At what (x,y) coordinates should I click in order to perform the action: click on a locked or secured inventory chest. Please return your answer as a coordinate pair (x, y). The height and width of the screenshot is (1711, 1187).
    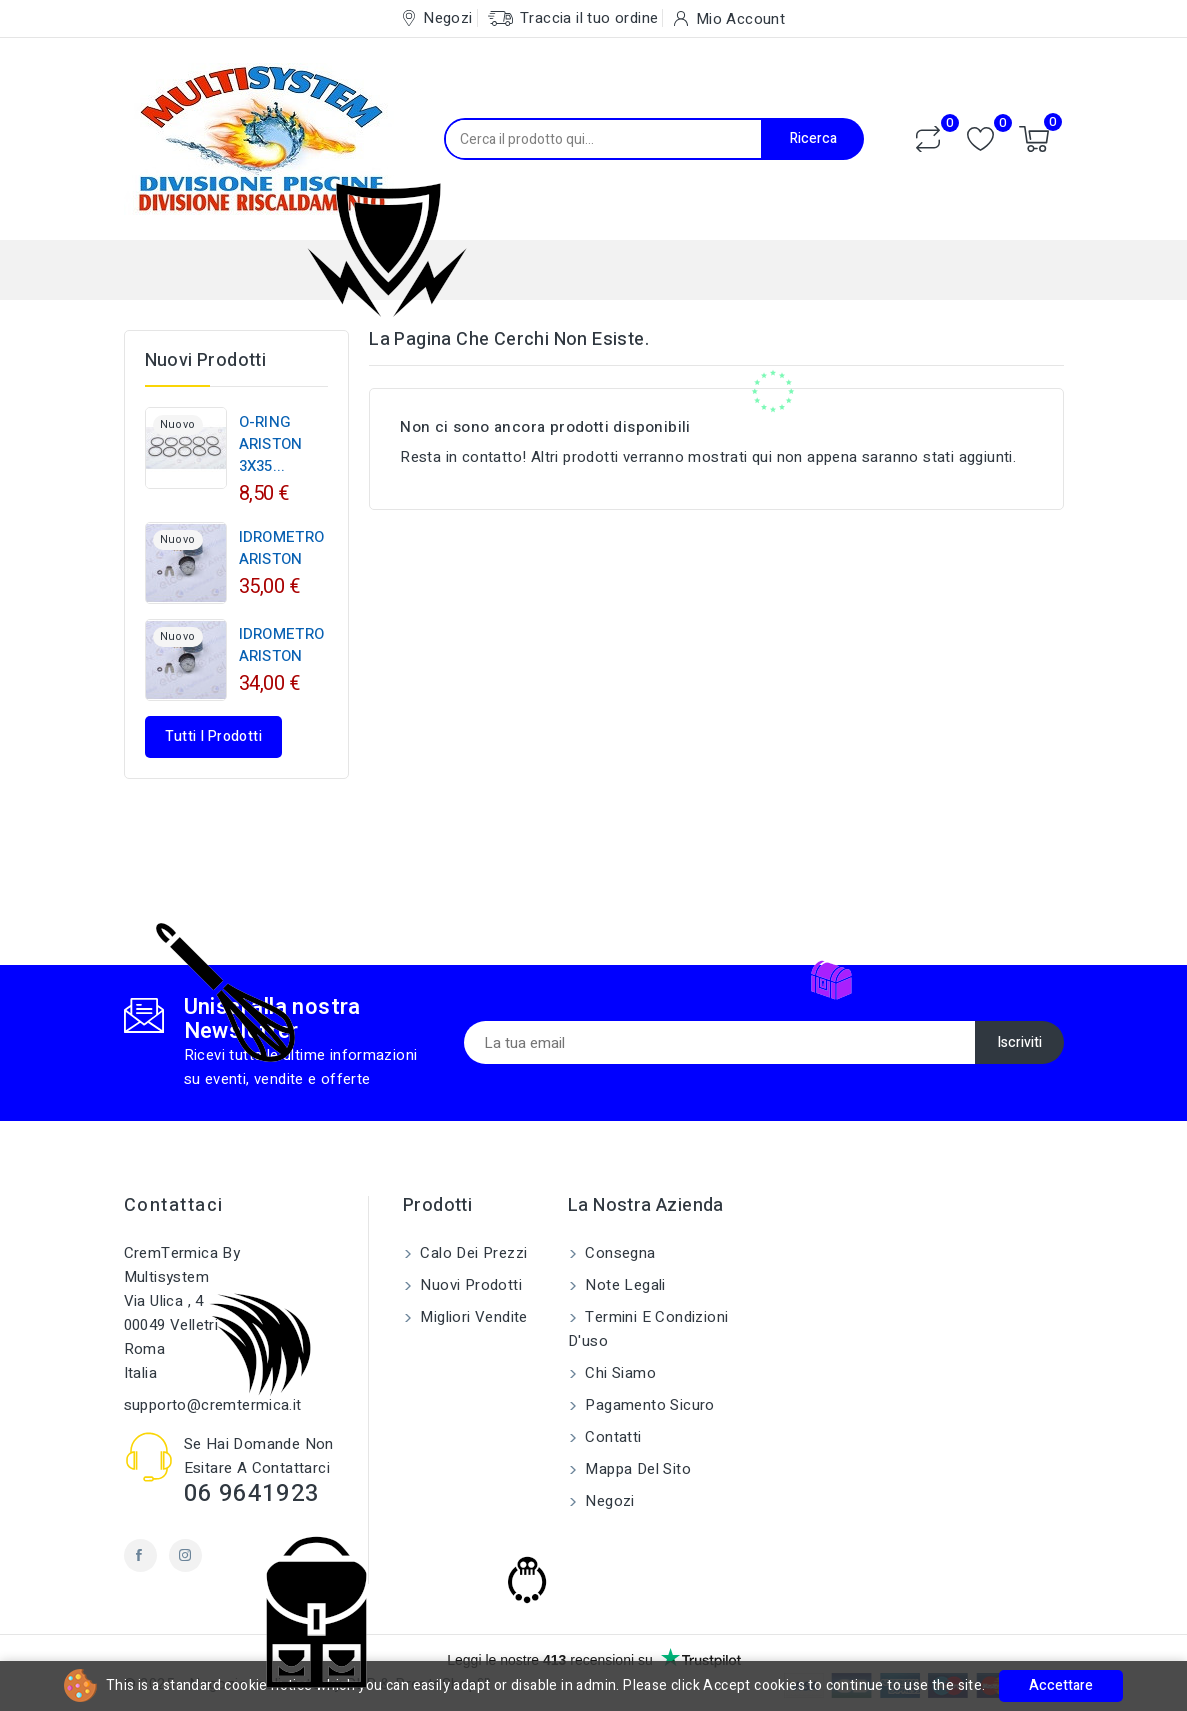
    Looking at the image, I should click on (831, 980).